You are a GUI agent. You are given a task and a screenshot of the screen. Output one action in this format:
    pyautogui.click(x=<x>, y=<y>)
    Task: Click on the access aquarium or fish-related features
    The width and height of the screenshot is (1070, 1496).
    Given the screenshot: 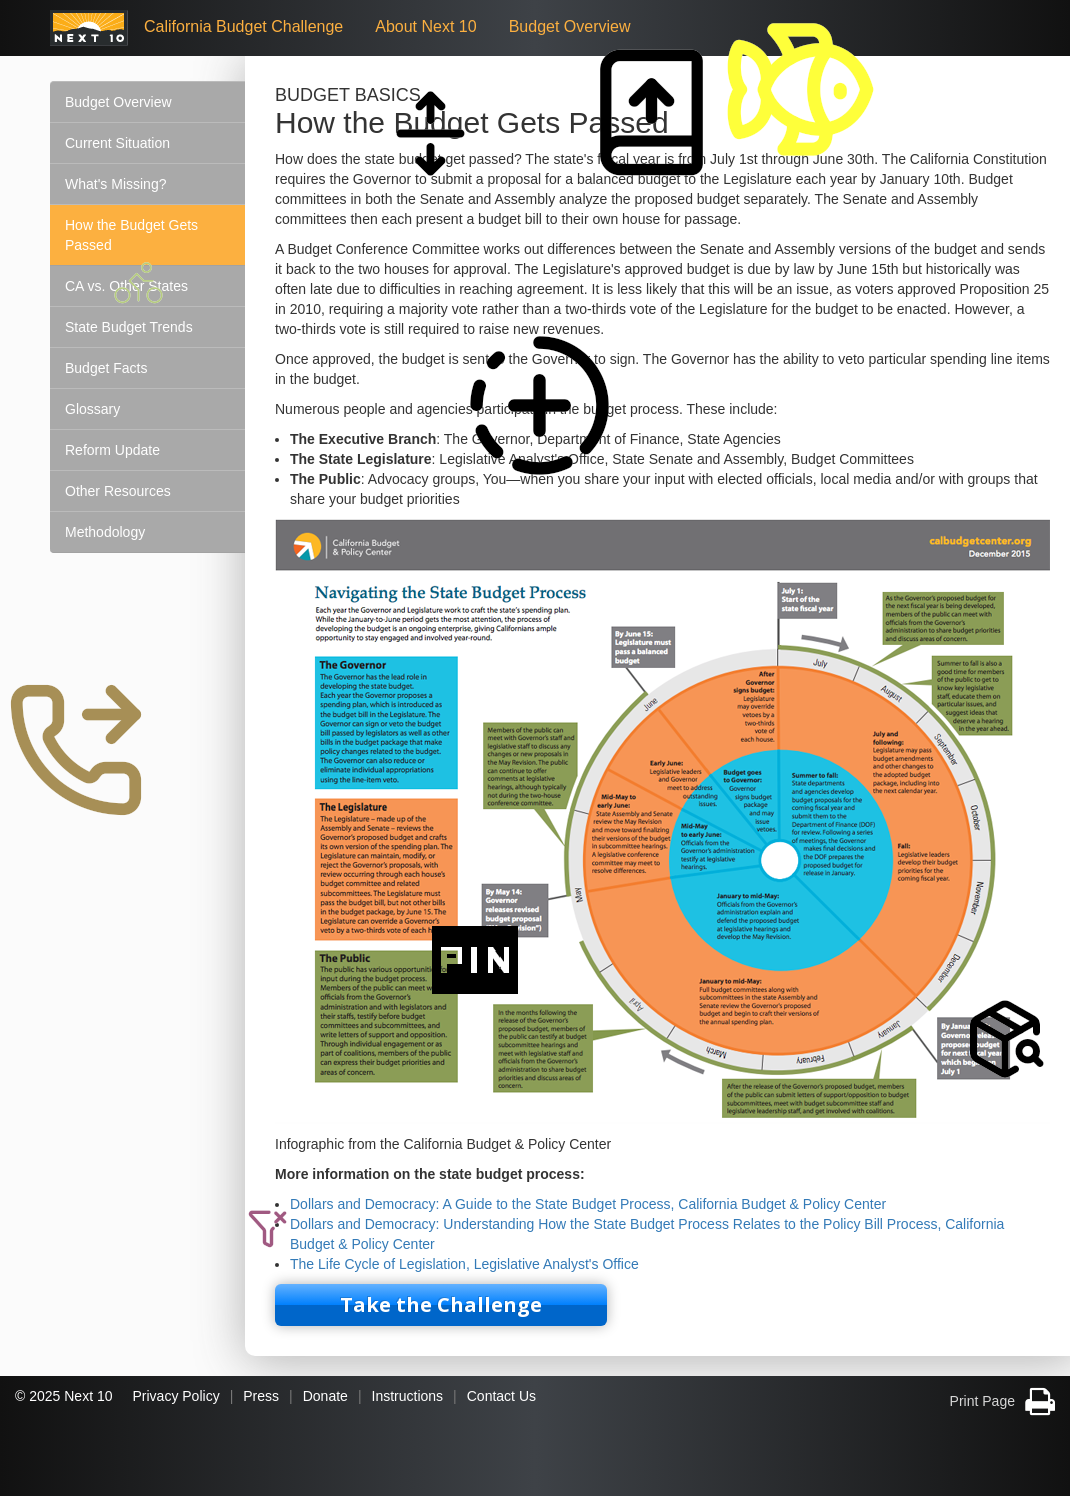 What is the action you would take?
    pyautogui.click(x=800, y=89)
    